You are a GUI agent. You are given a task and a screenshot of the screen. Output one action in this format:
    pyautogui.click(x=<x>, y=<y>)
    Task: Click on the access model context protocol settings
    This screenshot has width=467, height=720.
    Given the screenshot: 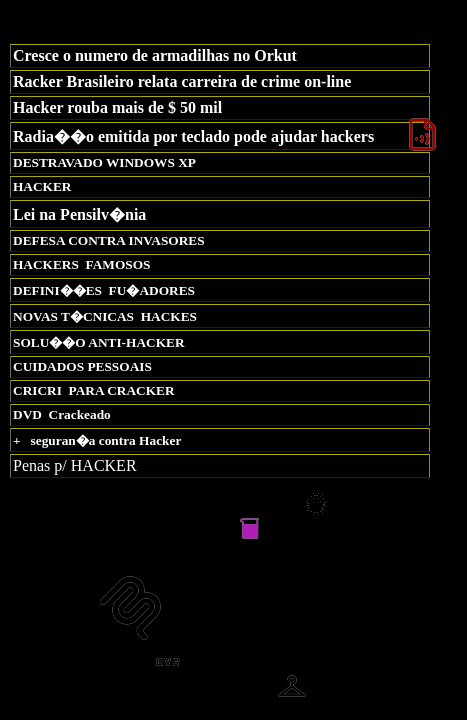 What is the action you would take?
    pyautogui.click(x=130, y=608)
    